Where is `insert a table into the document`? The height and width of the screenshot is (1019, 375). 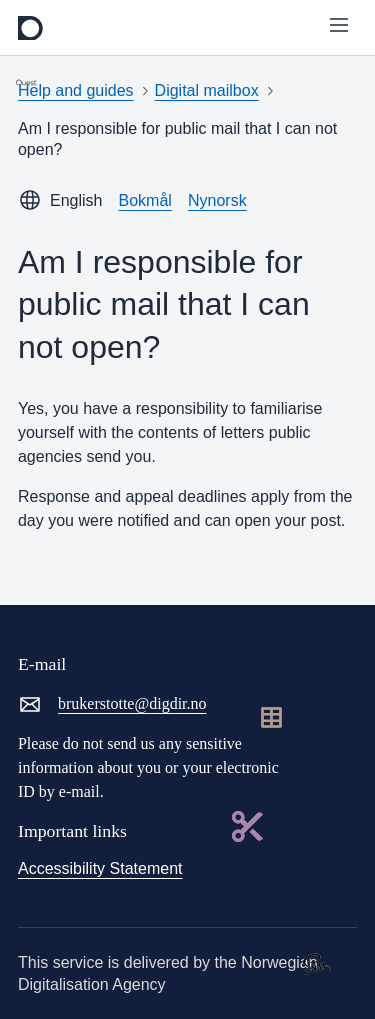 insert a table into the document is located at coordinates (271, 717).